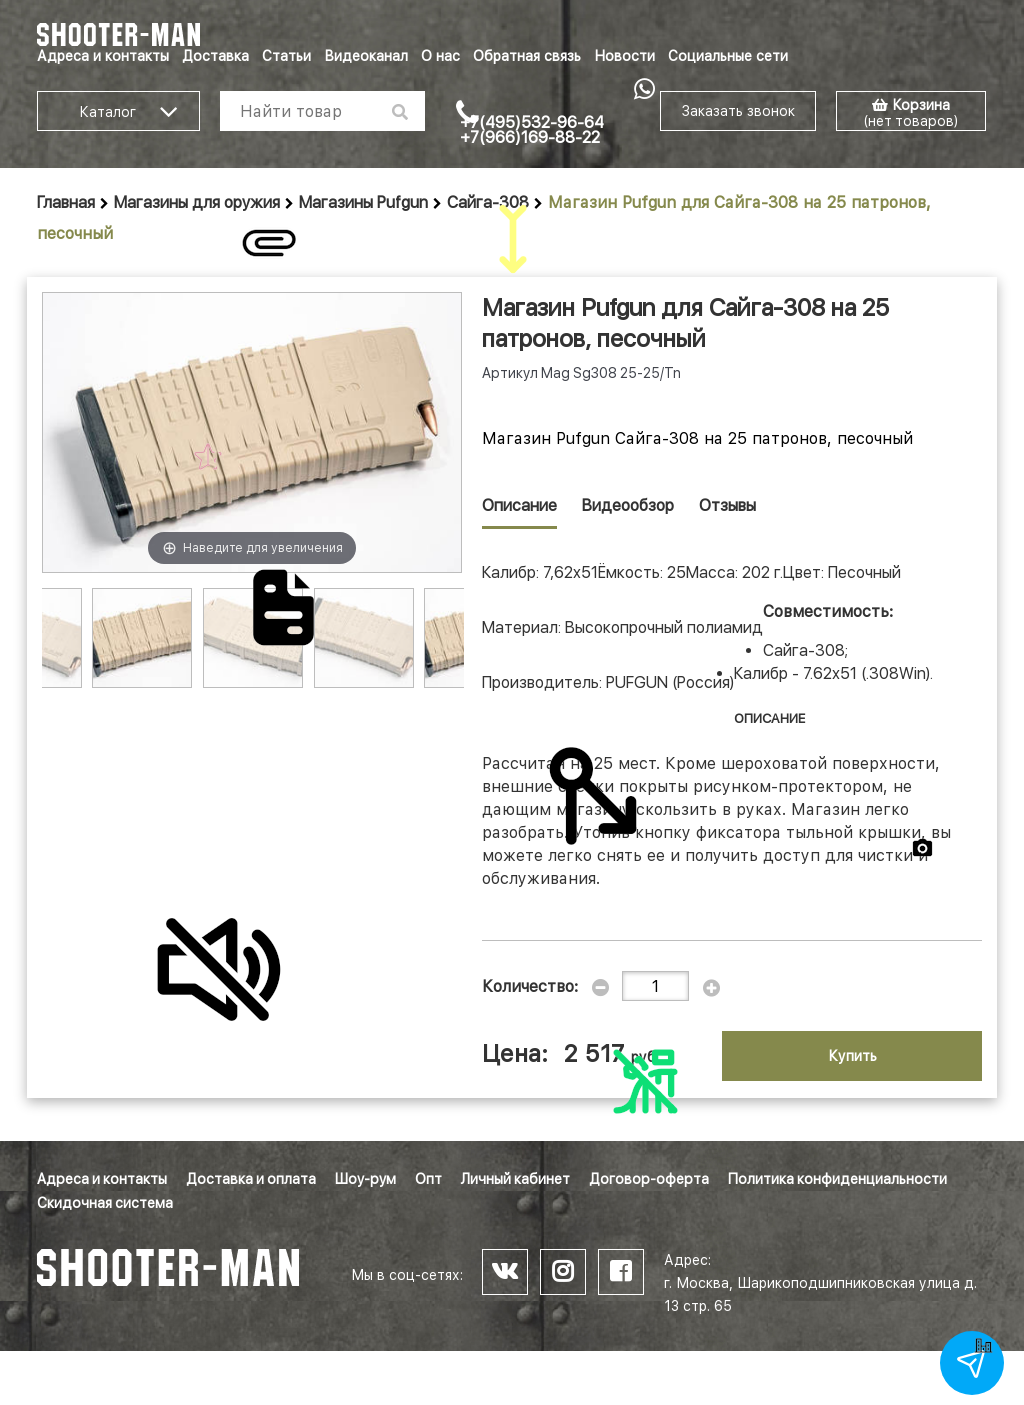 This screenshot has width=1024, height=1405. I want to click on attach a file to your message, so click(268, 243).